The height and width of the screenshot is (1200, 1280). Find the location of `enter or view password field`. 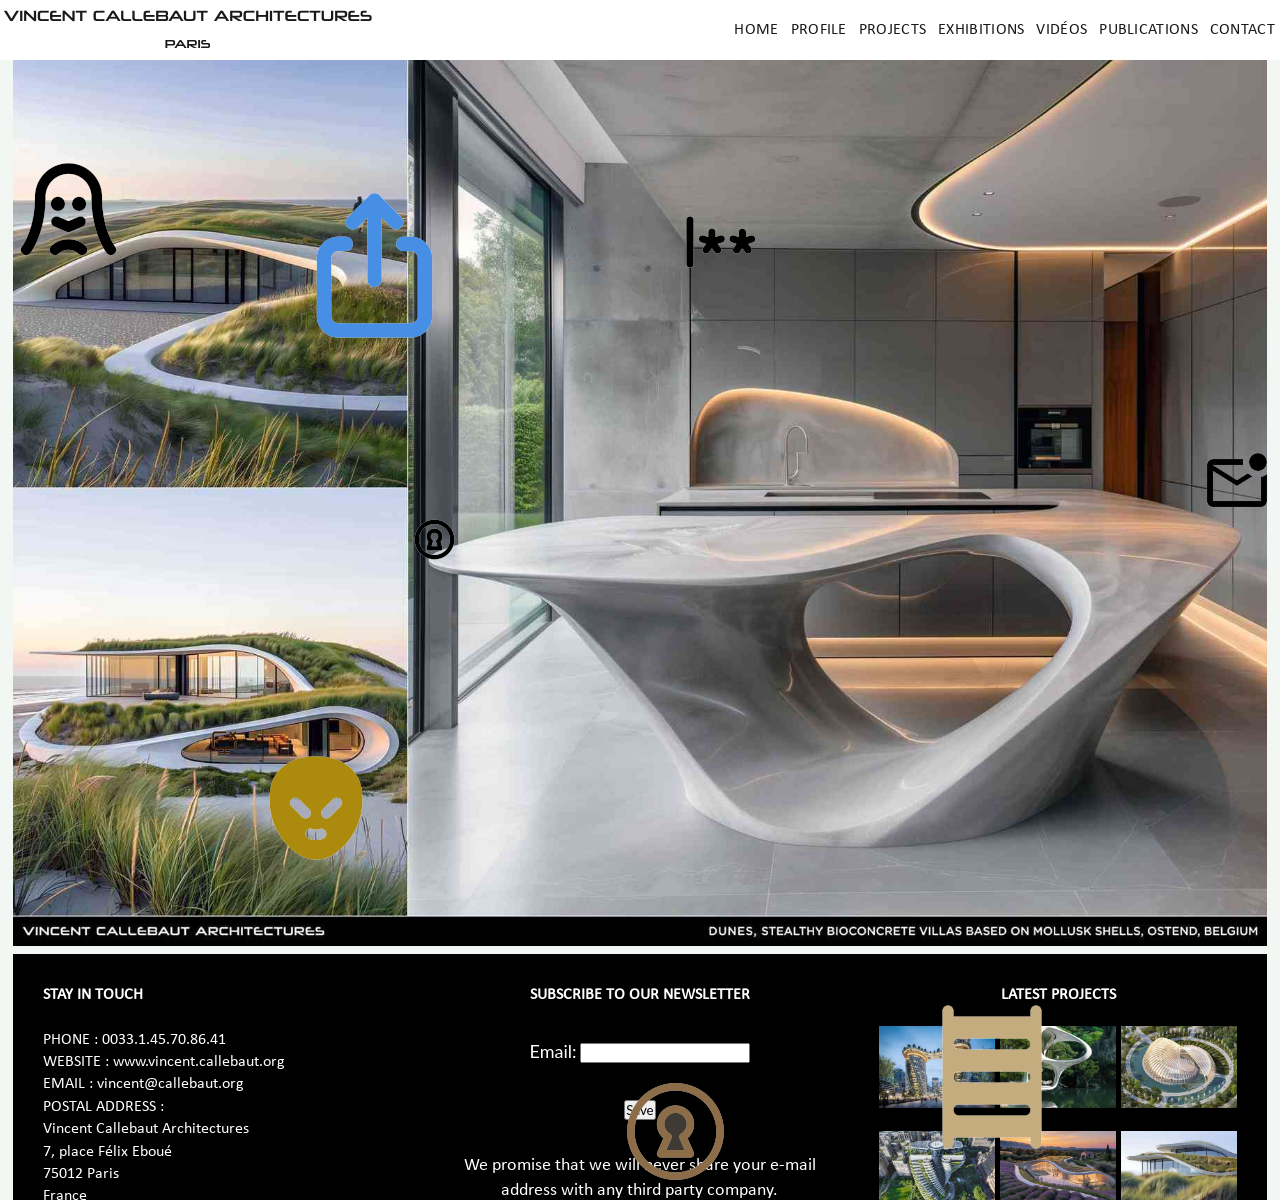

enter or view password field is located at coordinates (718, 242).